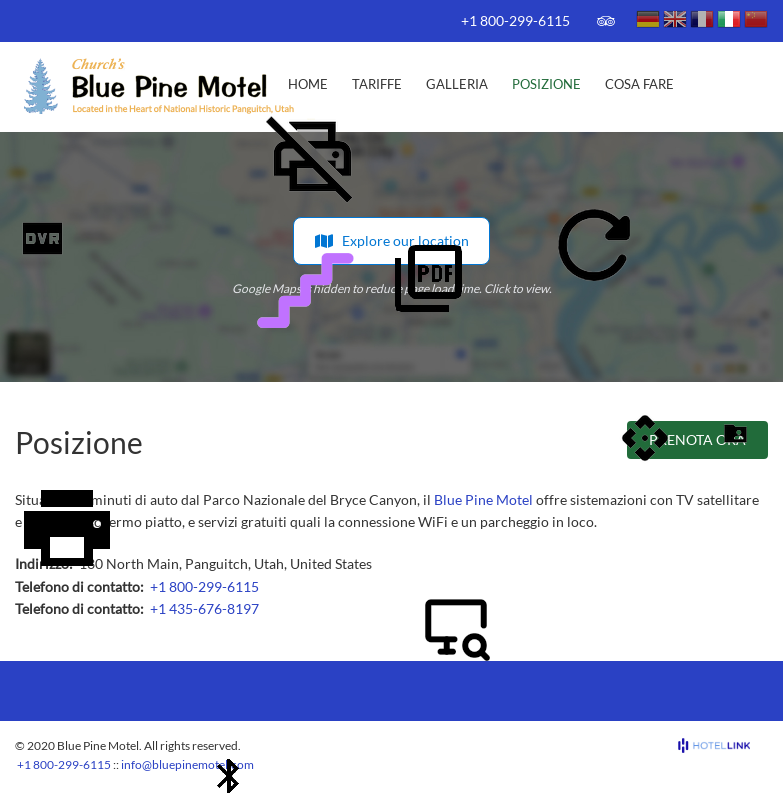 Image resolution: width=783 pixels, height=808 pixels. I want to click on indicates stairs or stairwell access, so click(305, 290).